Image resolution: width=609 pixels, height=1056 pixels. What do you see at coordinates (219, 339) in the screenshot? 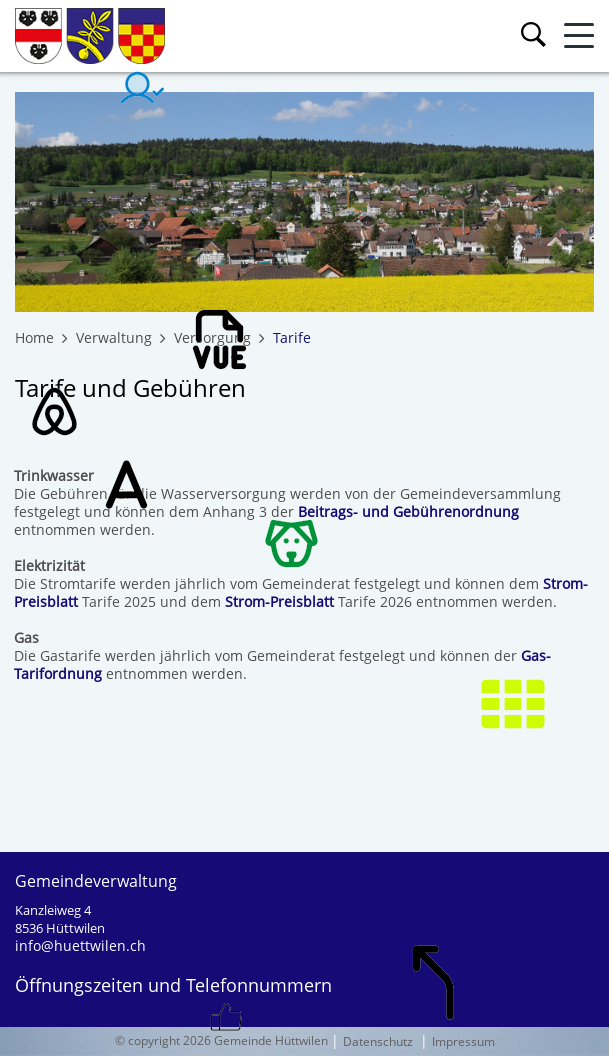
I see `vue.js file type indicator` at bounding box center [219, 339].